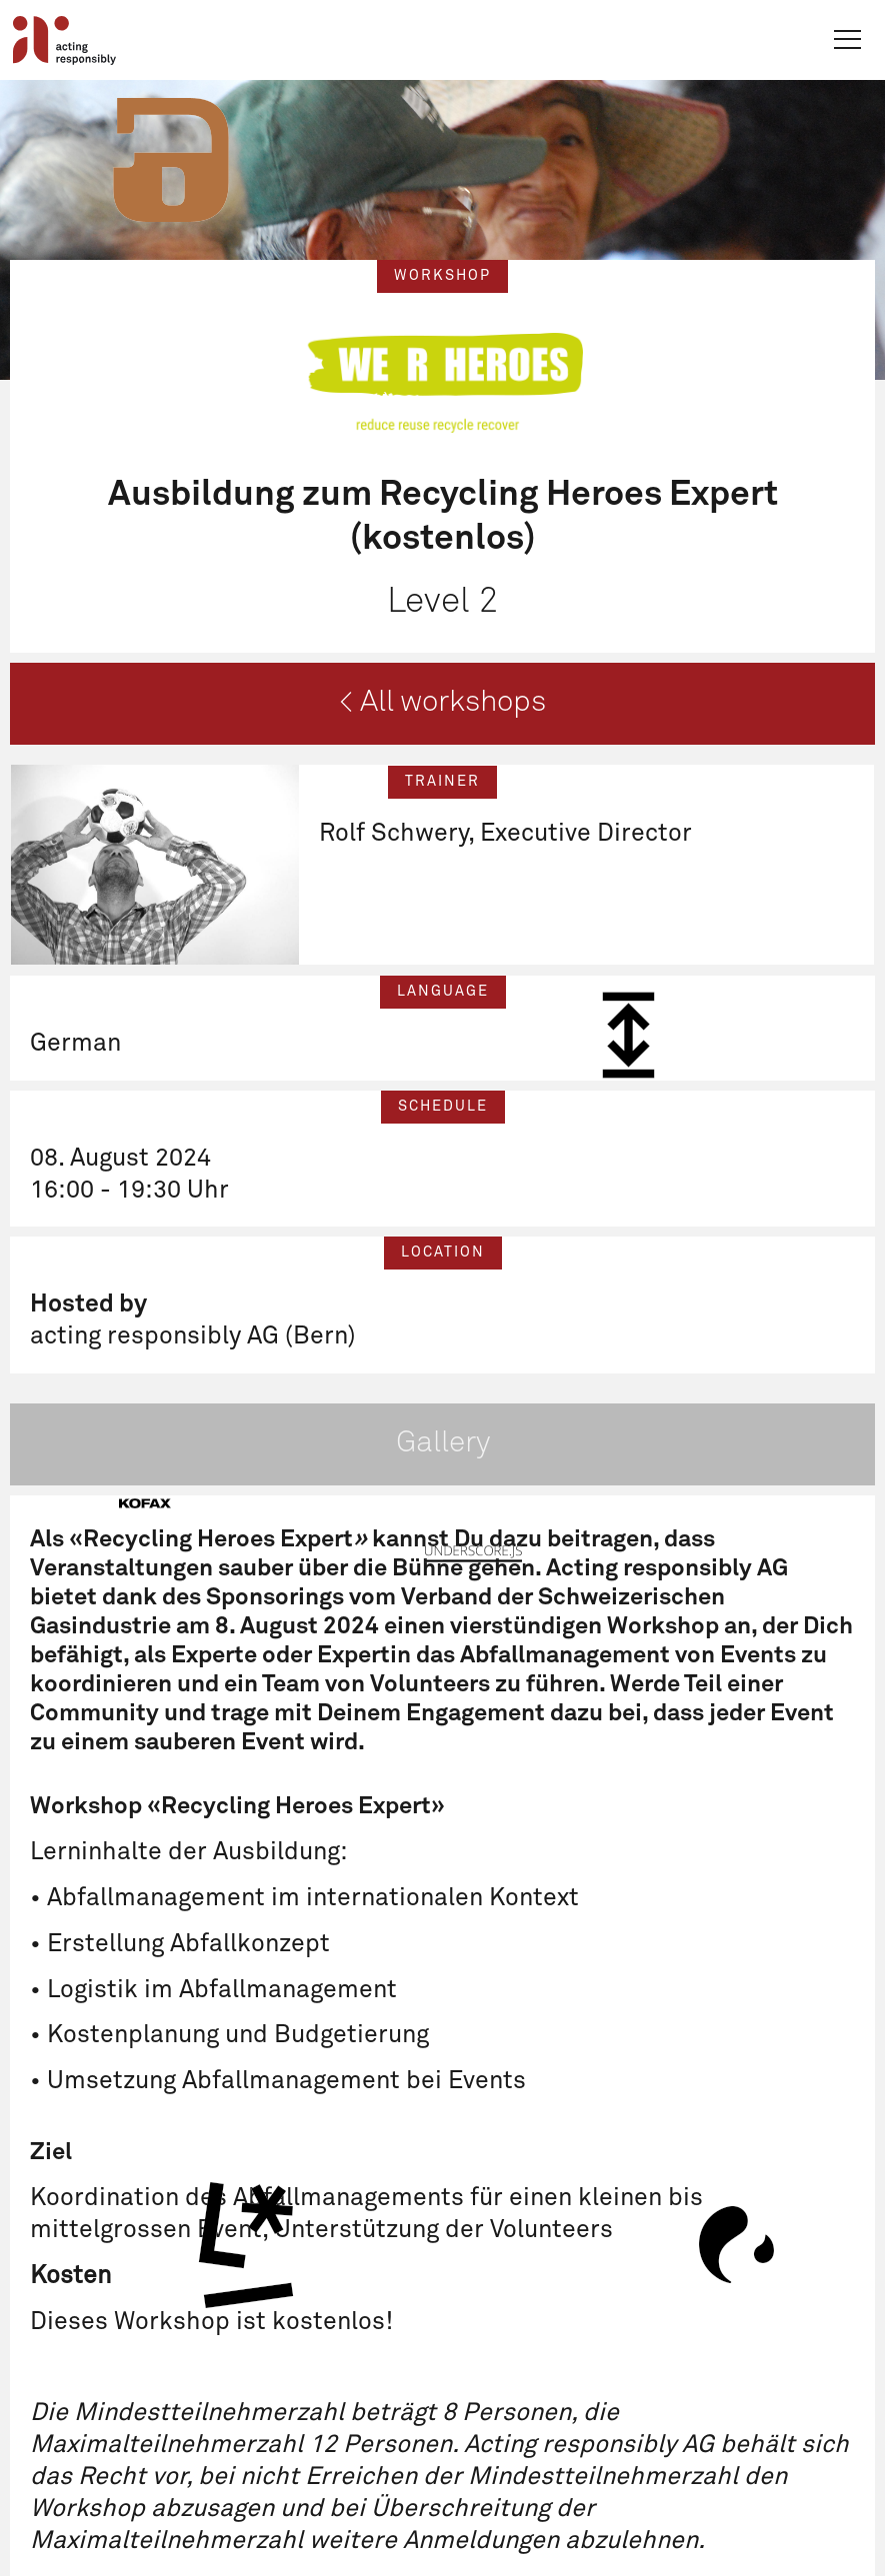  I want to click on taichi programming language logo, so click(736, 2244).